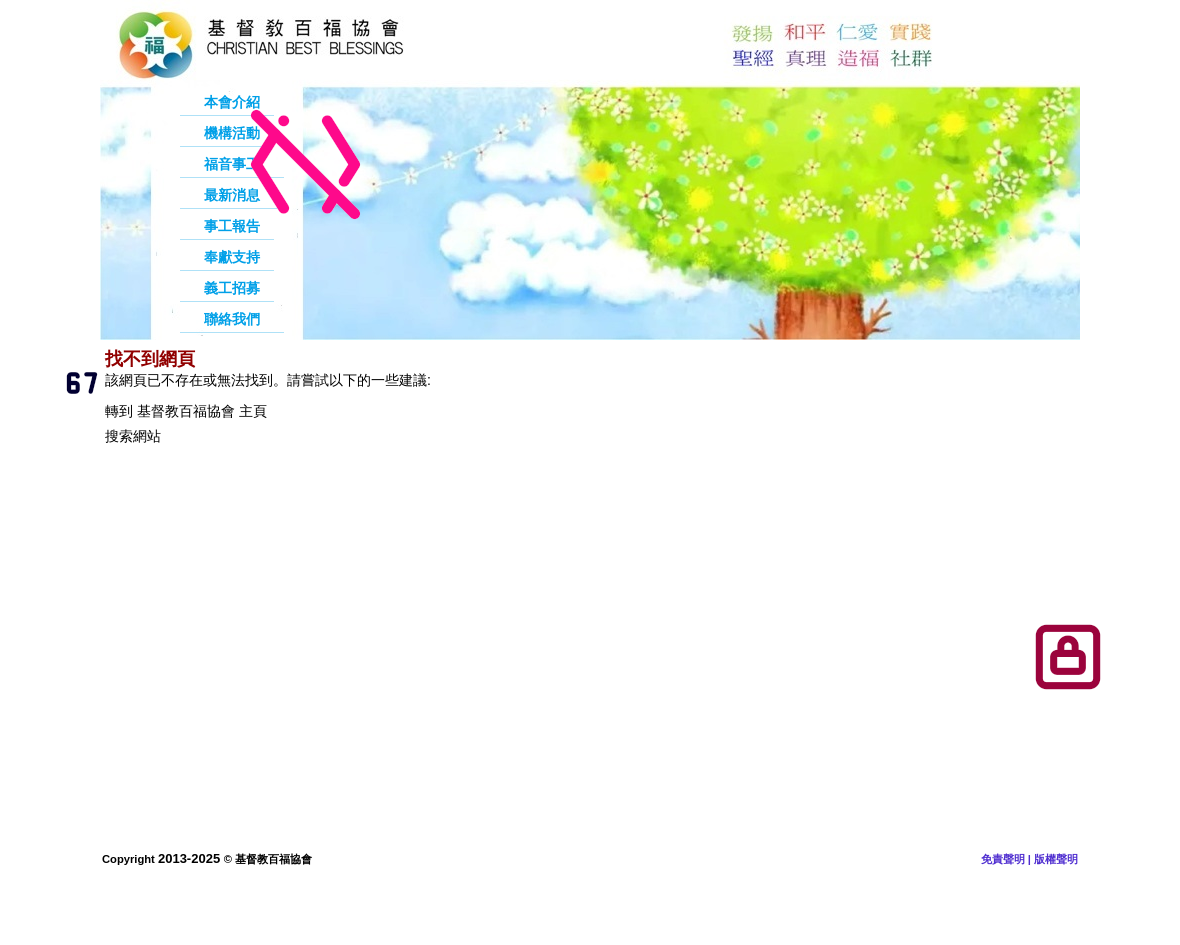 Image resolution: width=1180 pixels, height=945 pixels. What do you see at coordinates (1068, 657) in the screenshot?
I see `access security or privacy settings` at bounding box center [1068, 657].